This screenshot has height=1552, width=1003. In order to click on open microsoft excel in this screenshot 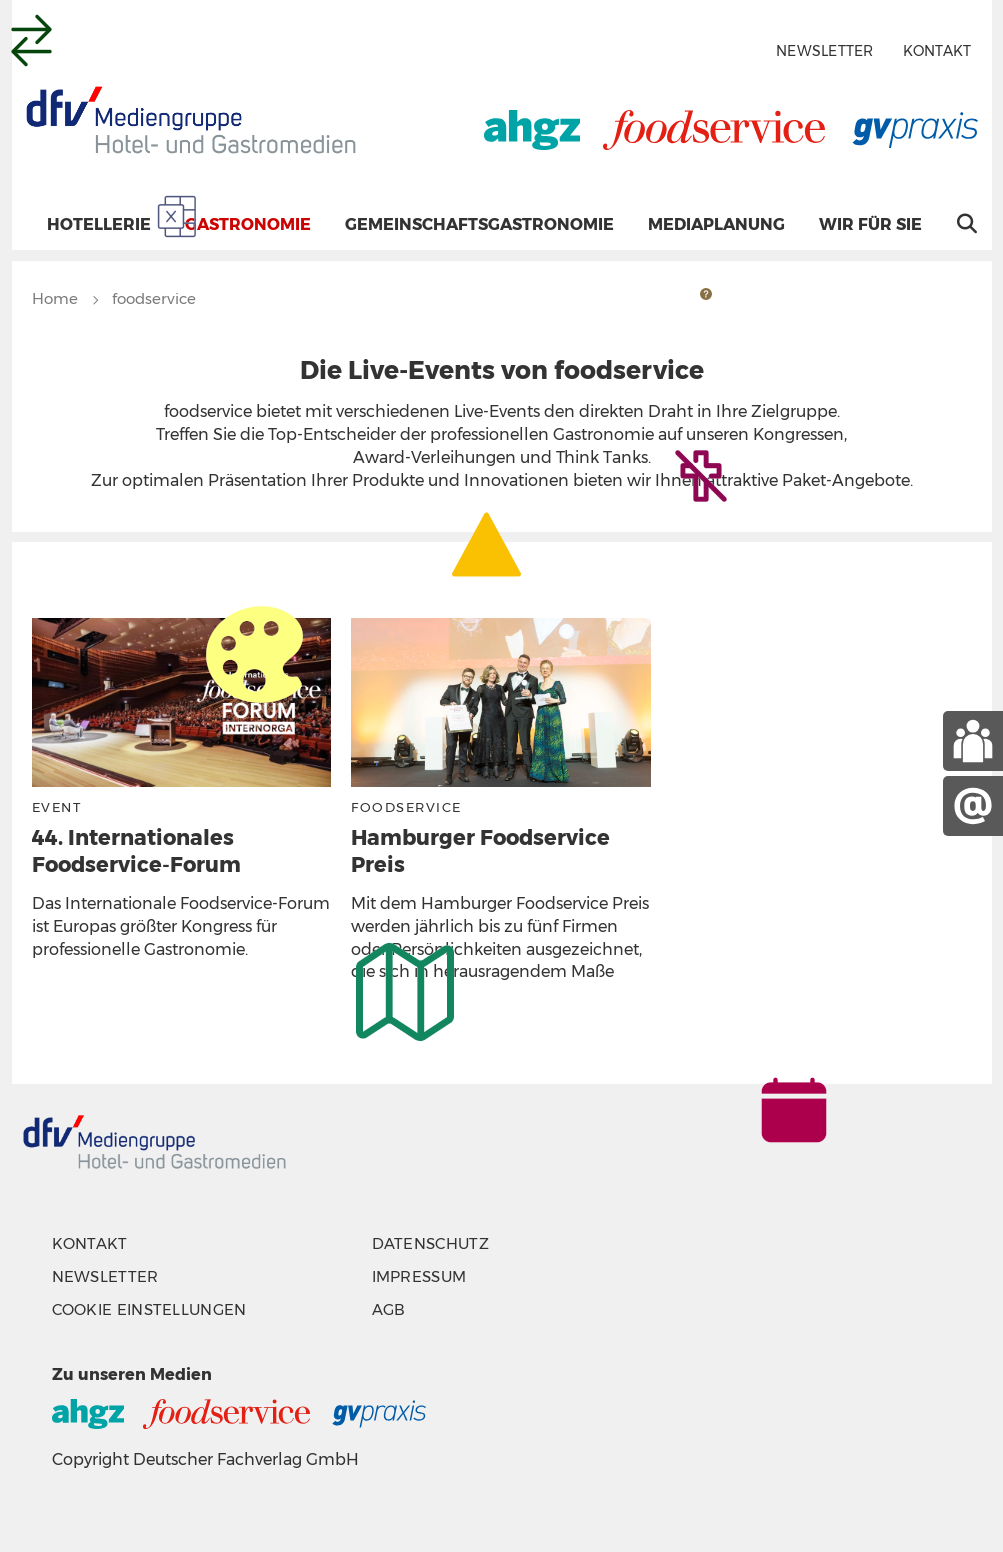, I will do `click(178, 216)`.